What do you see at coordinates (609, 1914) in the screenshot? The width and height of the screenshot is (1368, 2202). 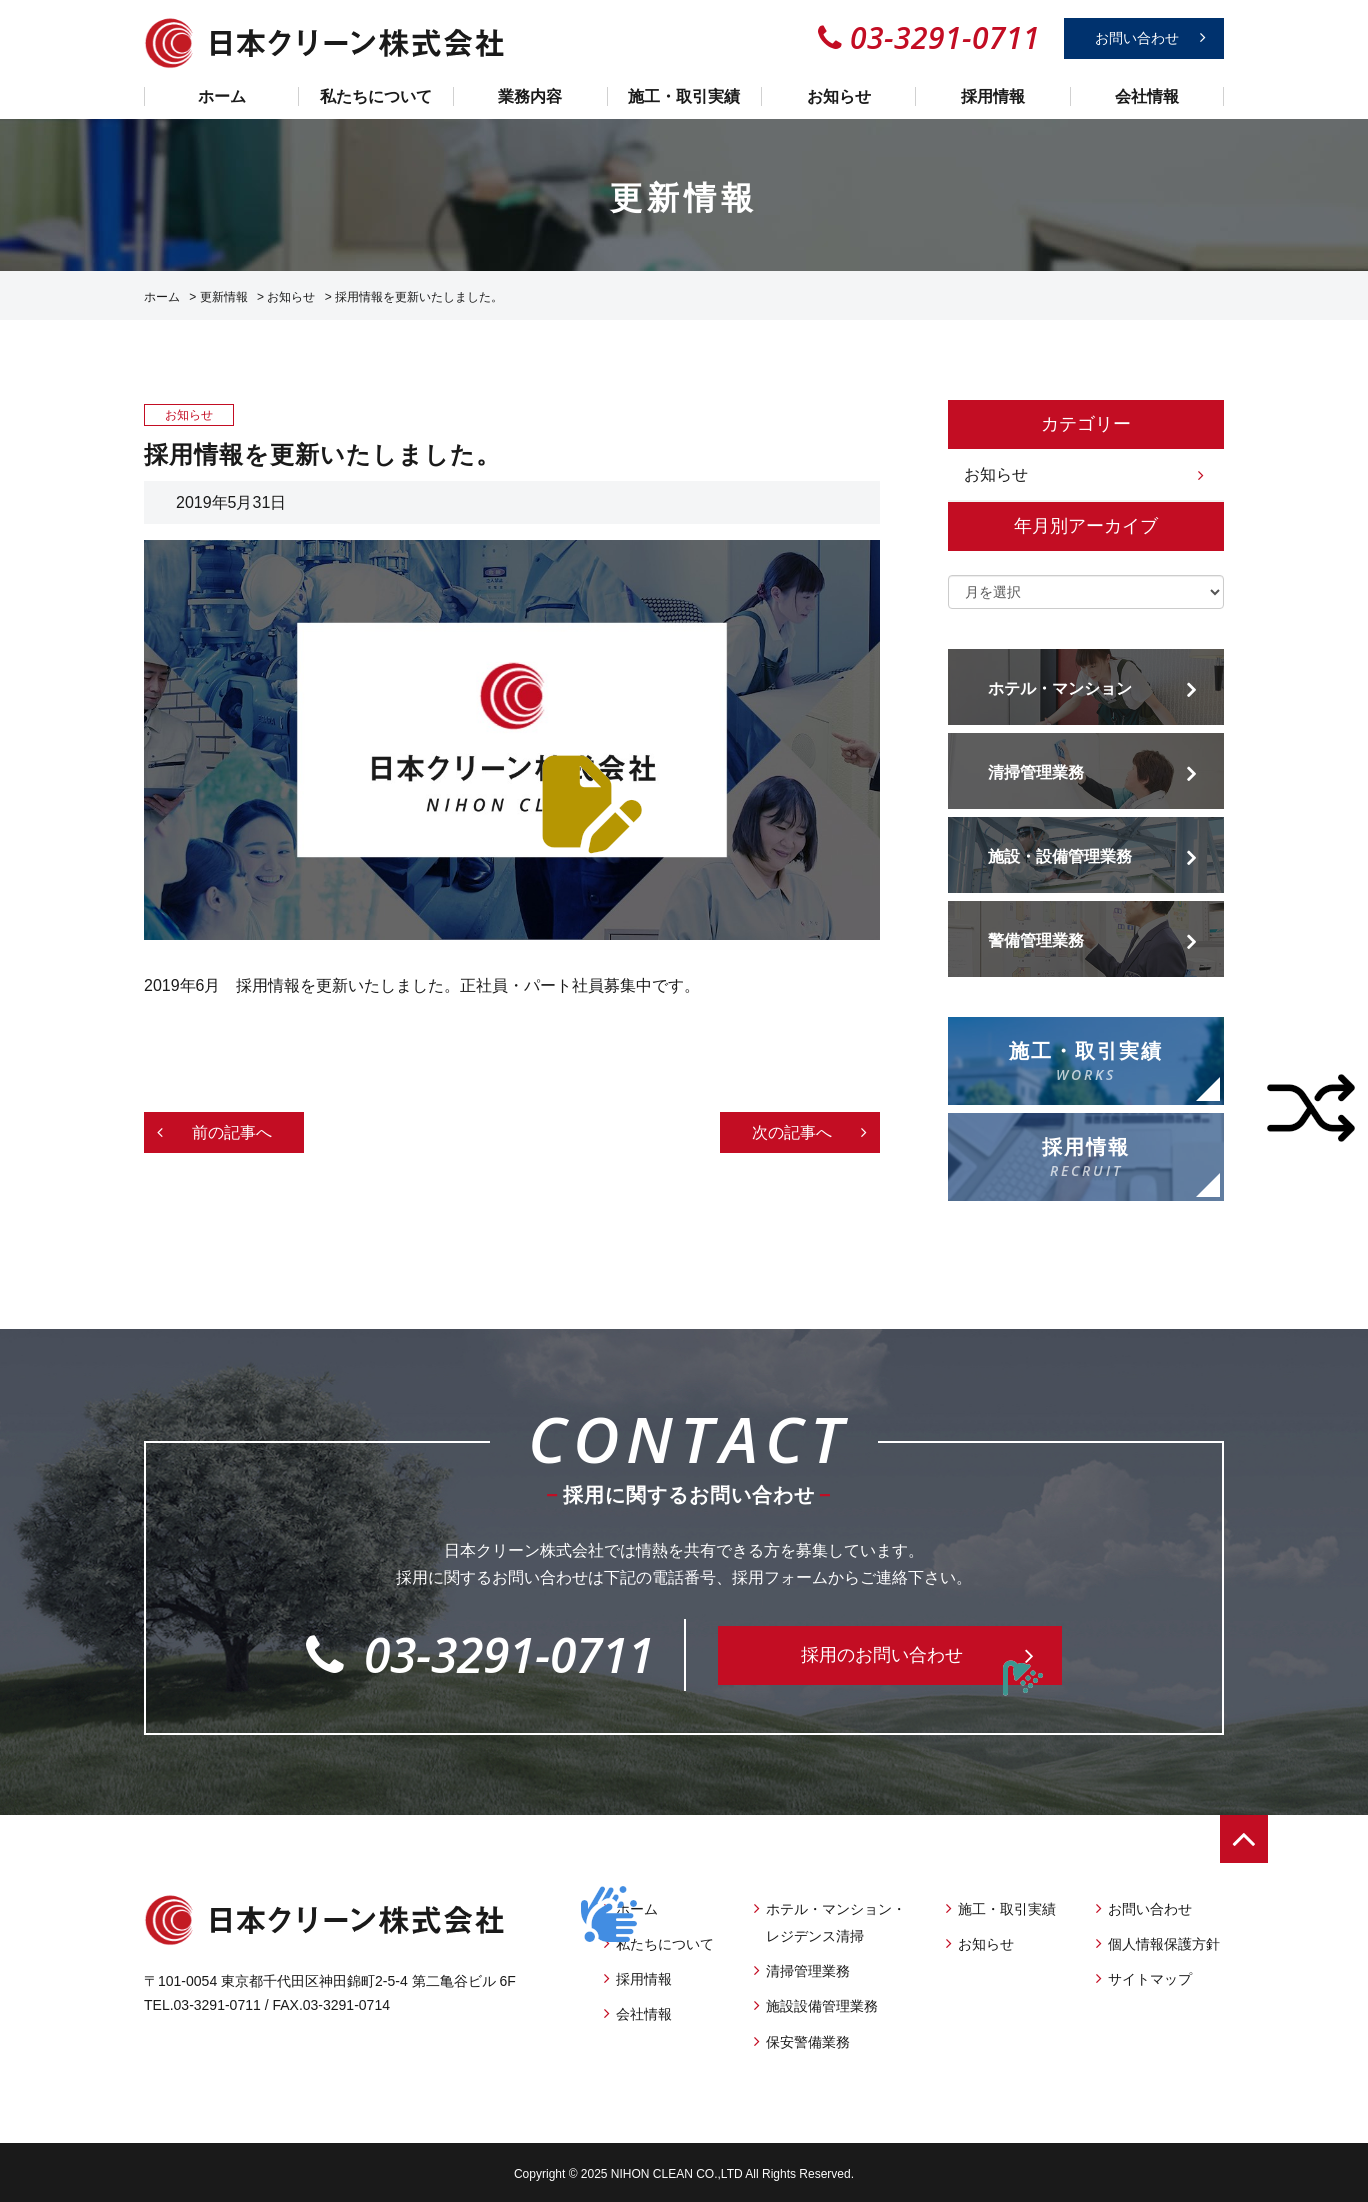 I see `wash your hands reminder` at bounding box center [609, 1914].